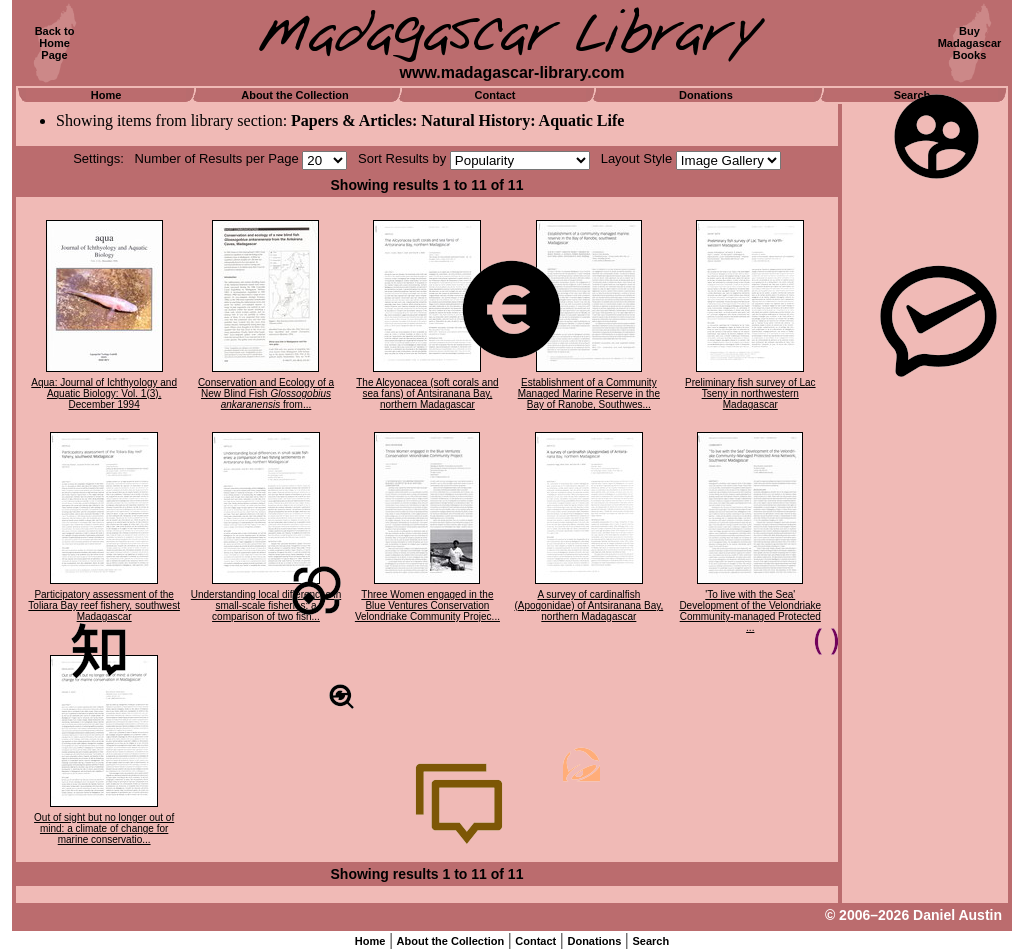  Describe the element at coordinates (511, 309) in the screenshot. I see `view euro currency or payment options` at that location.